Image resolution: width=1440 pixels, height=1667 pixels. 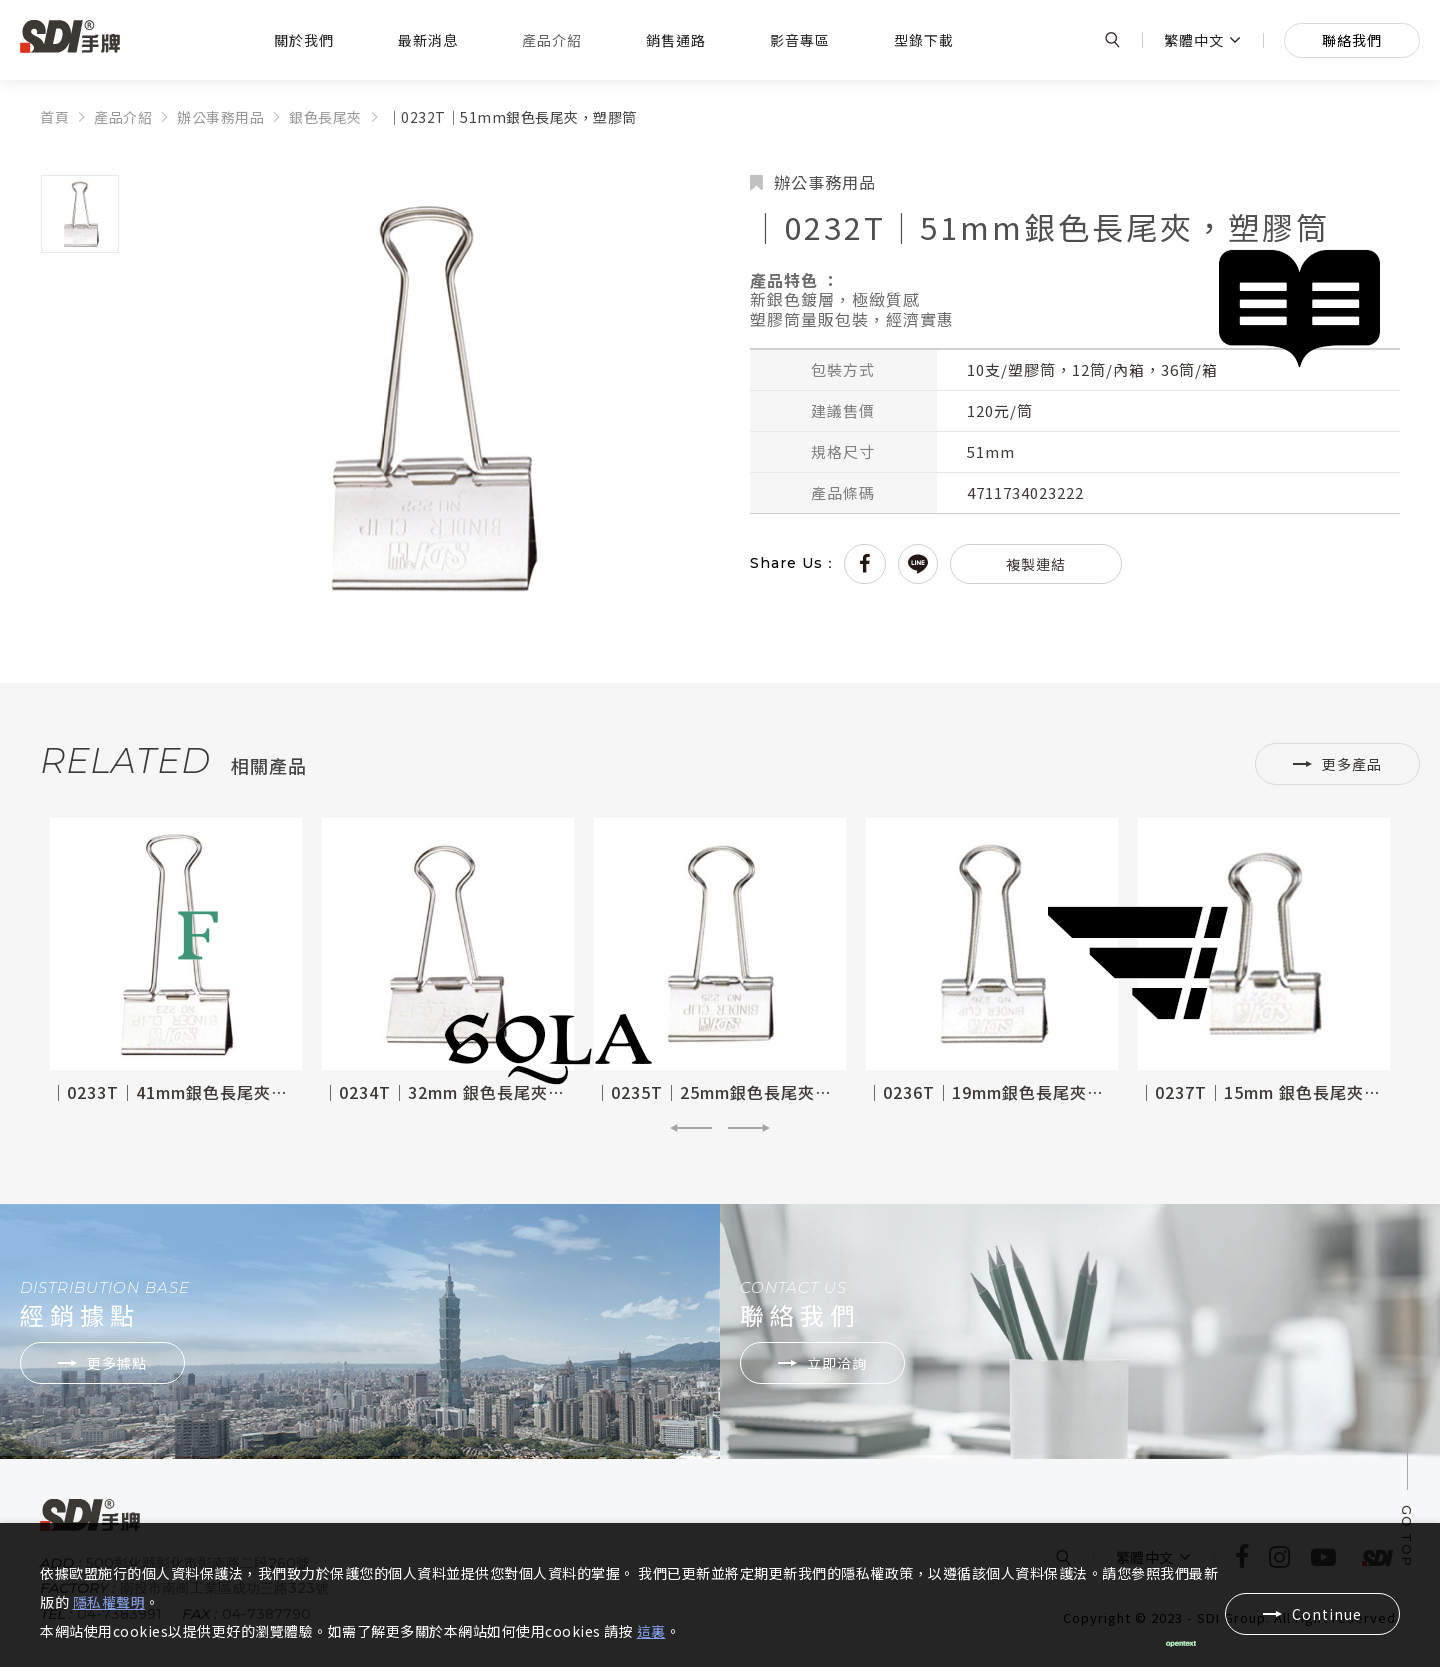 What do you see at coordinates (1138, 963) in the screenshot?
I see `hermes brand logo` at bounding box center [1138, 963].